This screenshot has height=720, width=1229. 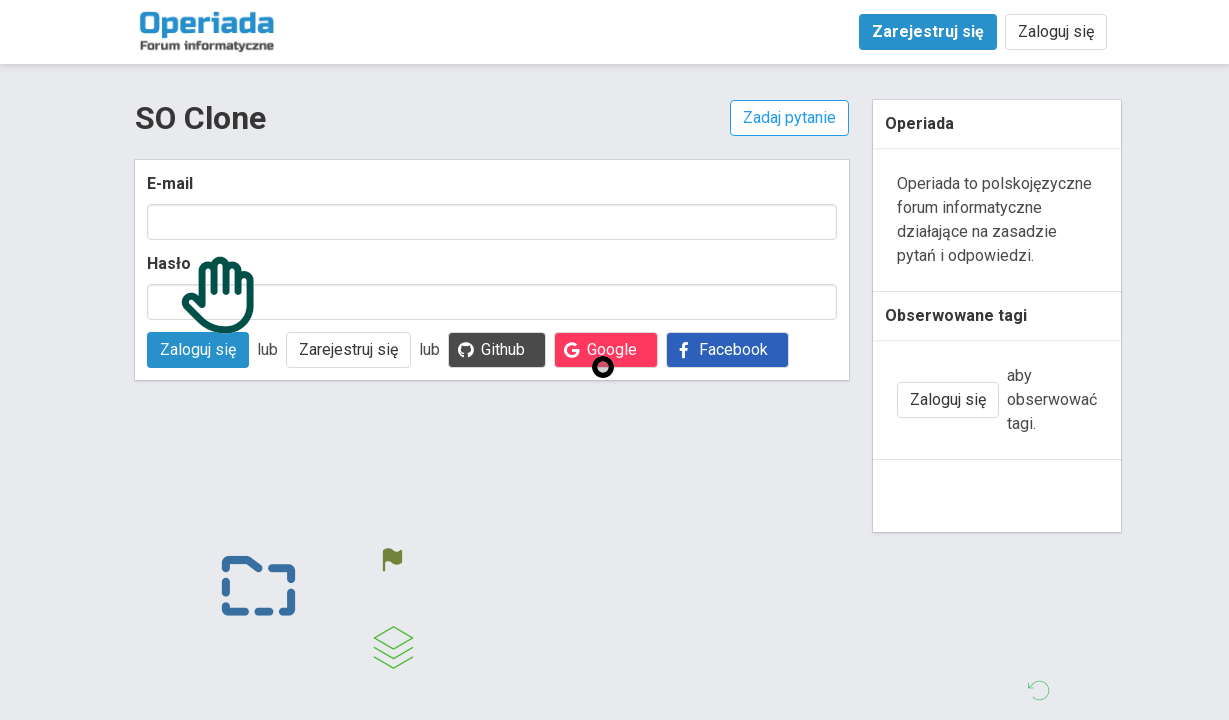 What do you see at coordinates (603, 367) in the screenshot?
I see `indicates an unread notification or new item` at bounding box center [603, 367].